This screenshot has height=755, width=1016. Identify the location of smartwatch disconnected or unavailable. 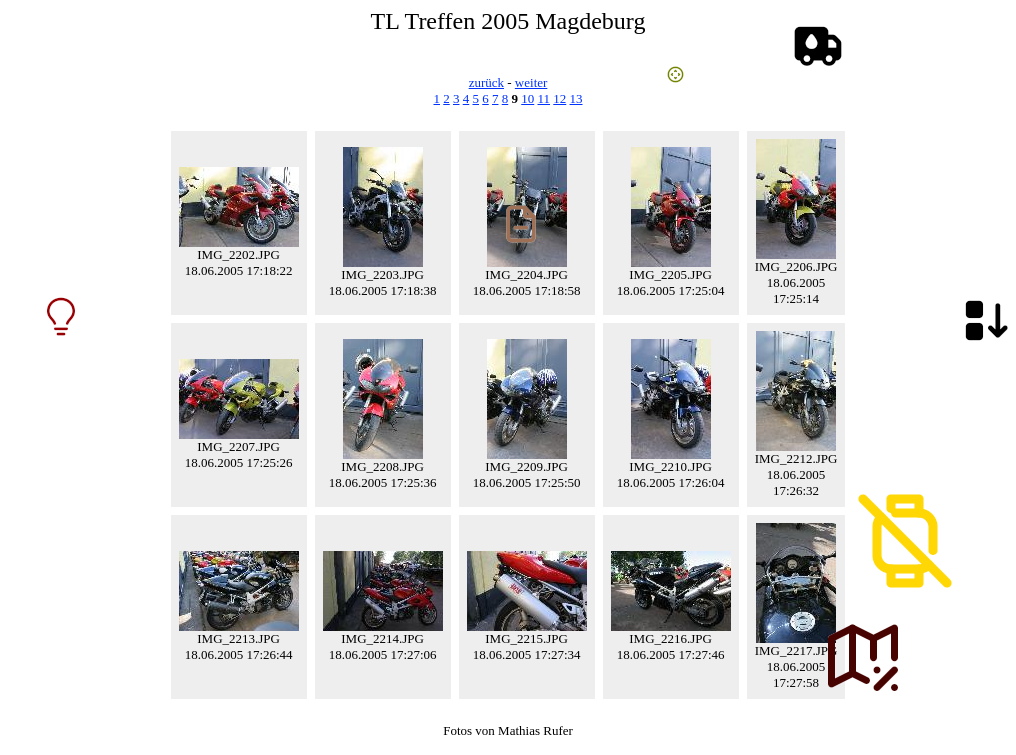
(905, 541).